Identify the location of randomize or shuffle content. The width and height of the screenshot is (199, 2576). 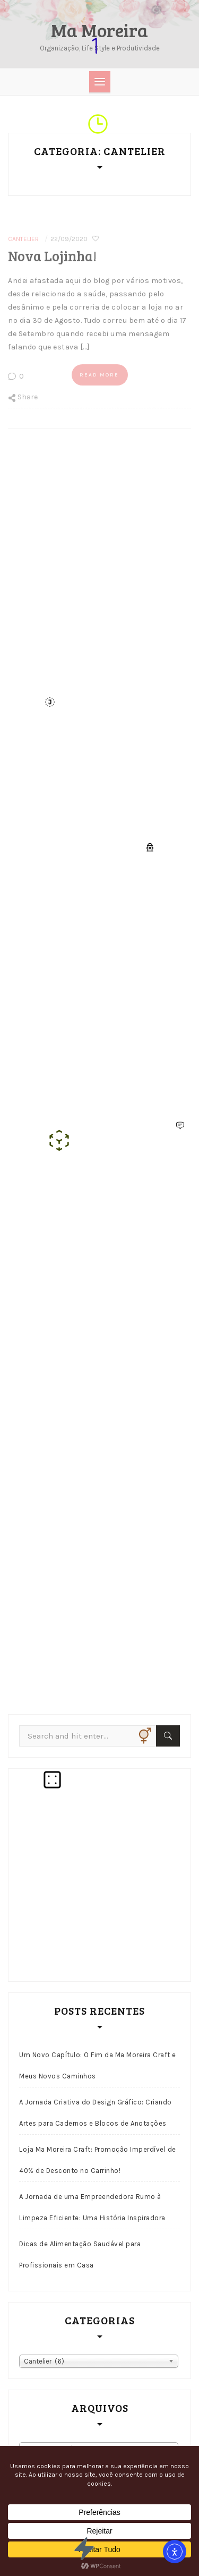
(52, 1779).